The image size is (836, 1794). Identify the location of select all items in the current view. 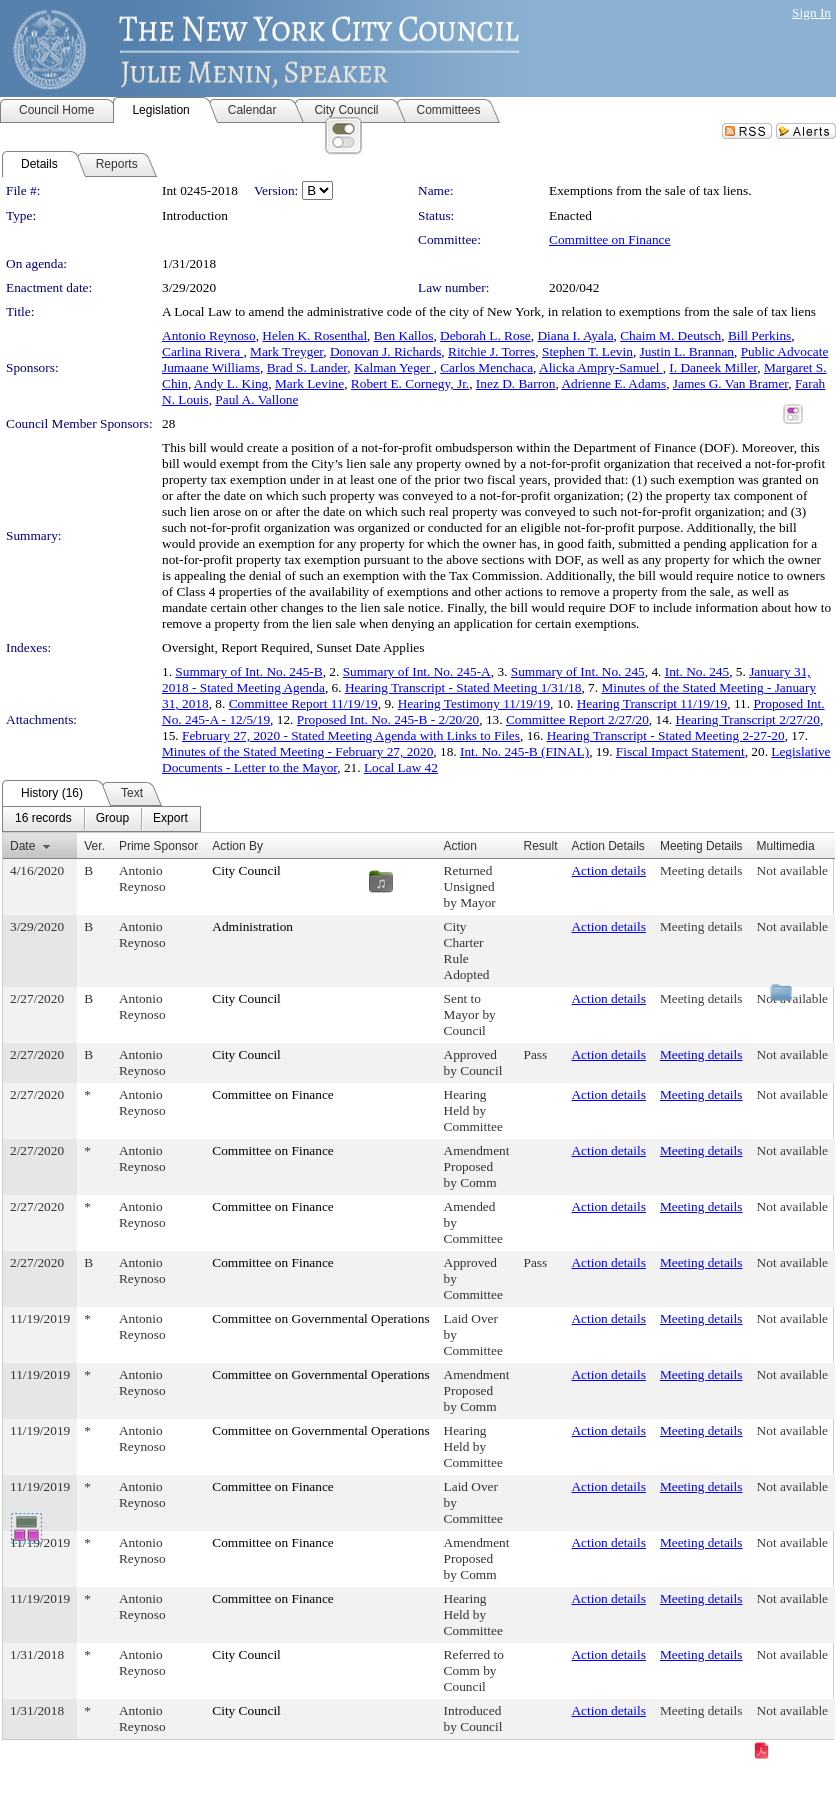
(26, 1528).